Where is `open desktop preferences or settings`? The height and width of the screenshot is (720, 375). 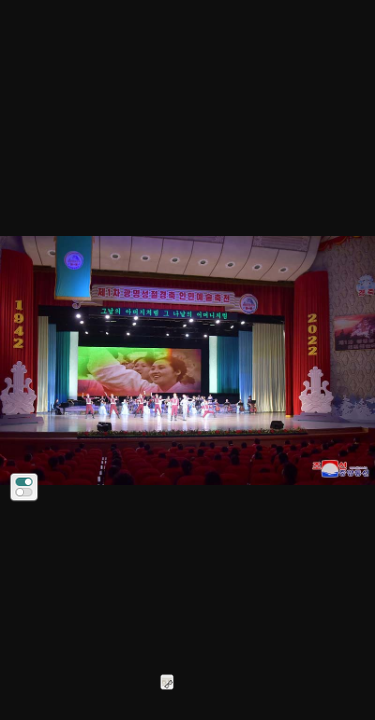
open desktop preferences or settings is located at coordinates (24, 487).